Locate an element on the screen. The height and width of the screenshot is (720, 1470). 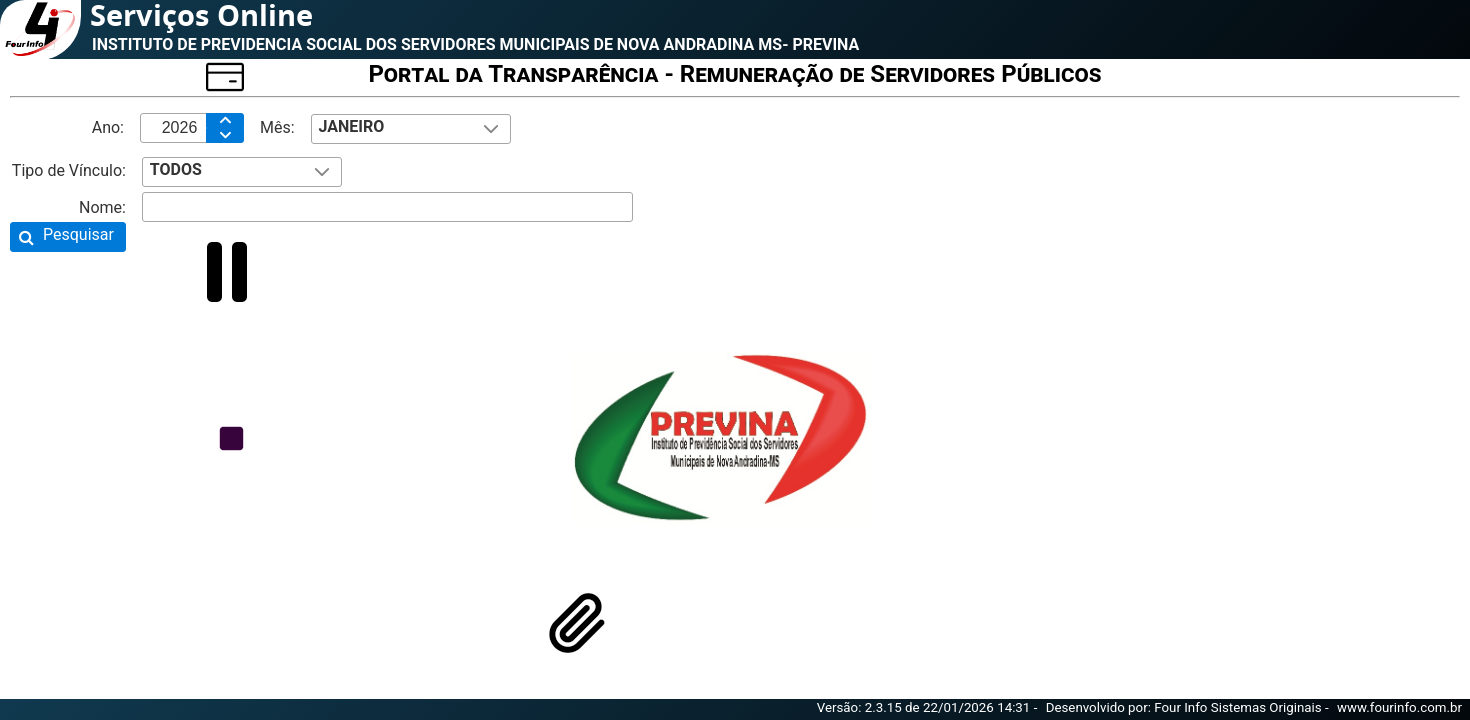
attach a file to your message is located at coordinates (576, 622).